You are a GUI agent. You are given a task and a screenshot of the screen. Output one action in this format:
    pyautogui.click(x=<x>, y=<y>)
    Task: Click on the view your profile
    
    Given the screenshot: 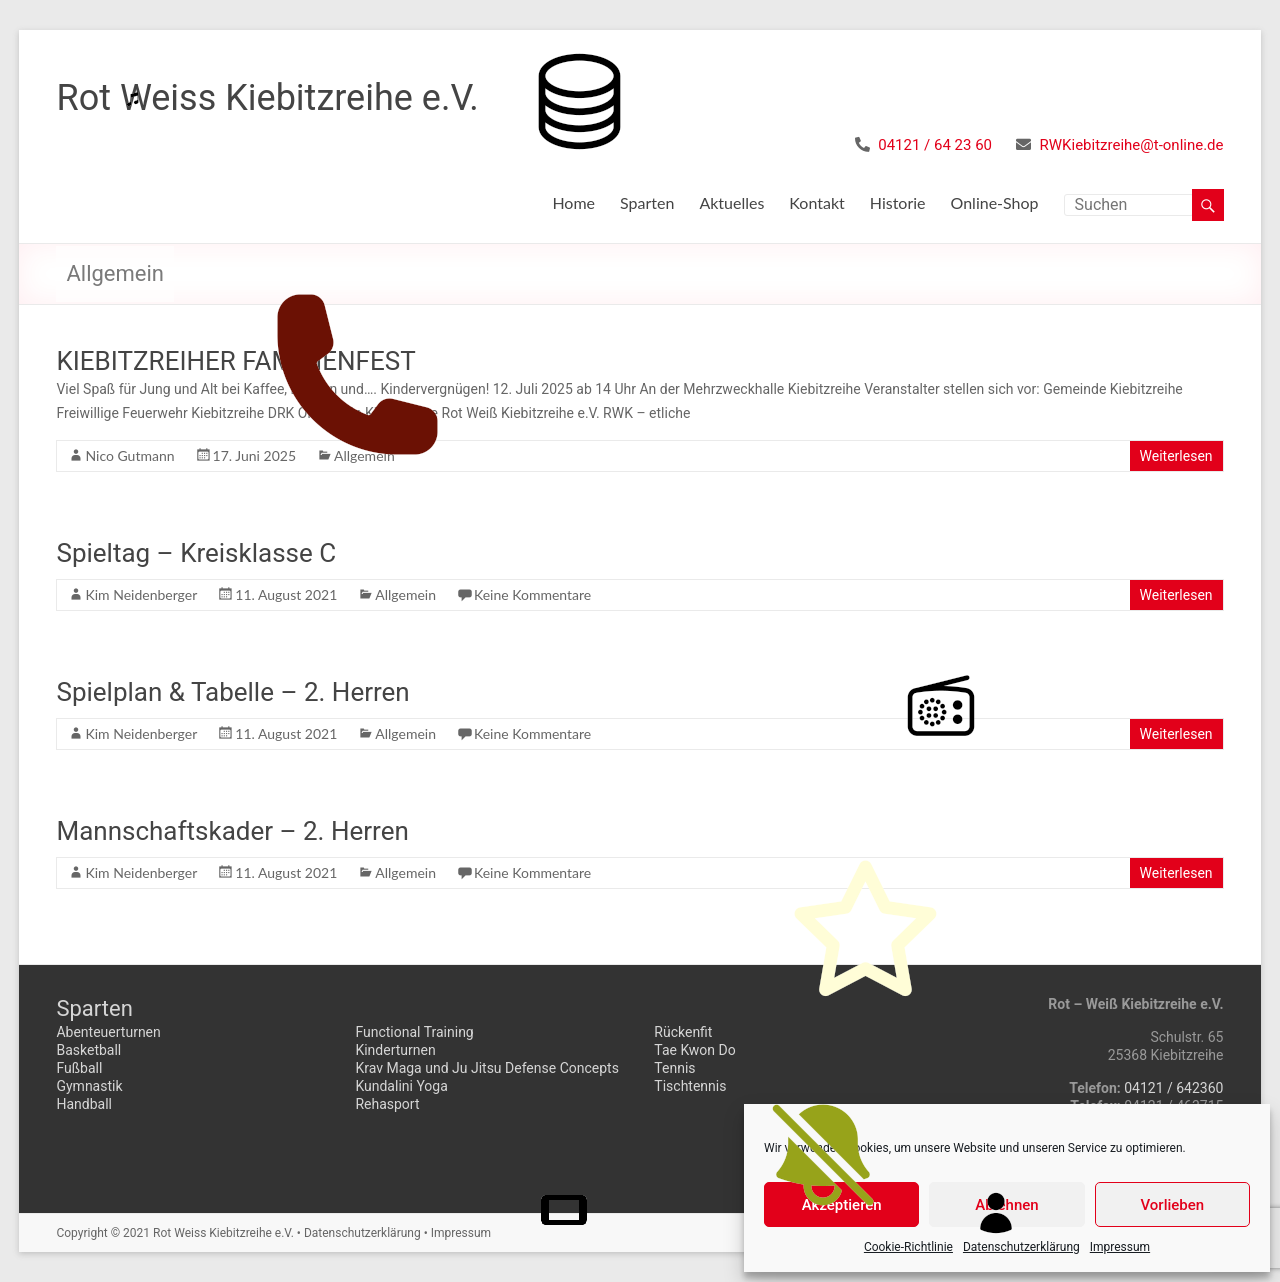 What is the action you would take?
    pyautogui.click(x=996, y=1213)
    